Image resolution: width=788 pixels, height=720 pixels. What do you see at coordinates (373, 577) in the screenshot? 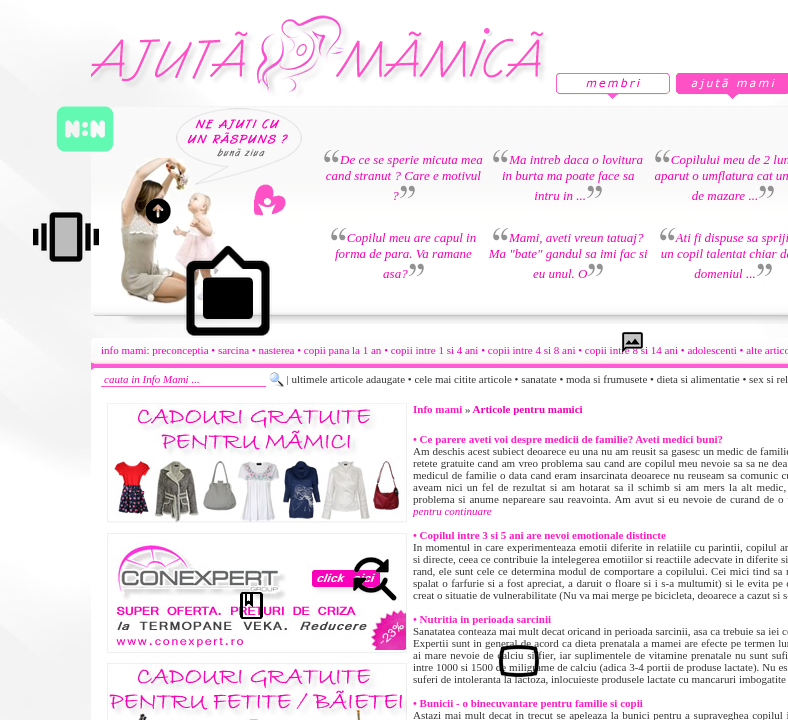
I see `find and replace text or content` at bounding box center [373, 577].